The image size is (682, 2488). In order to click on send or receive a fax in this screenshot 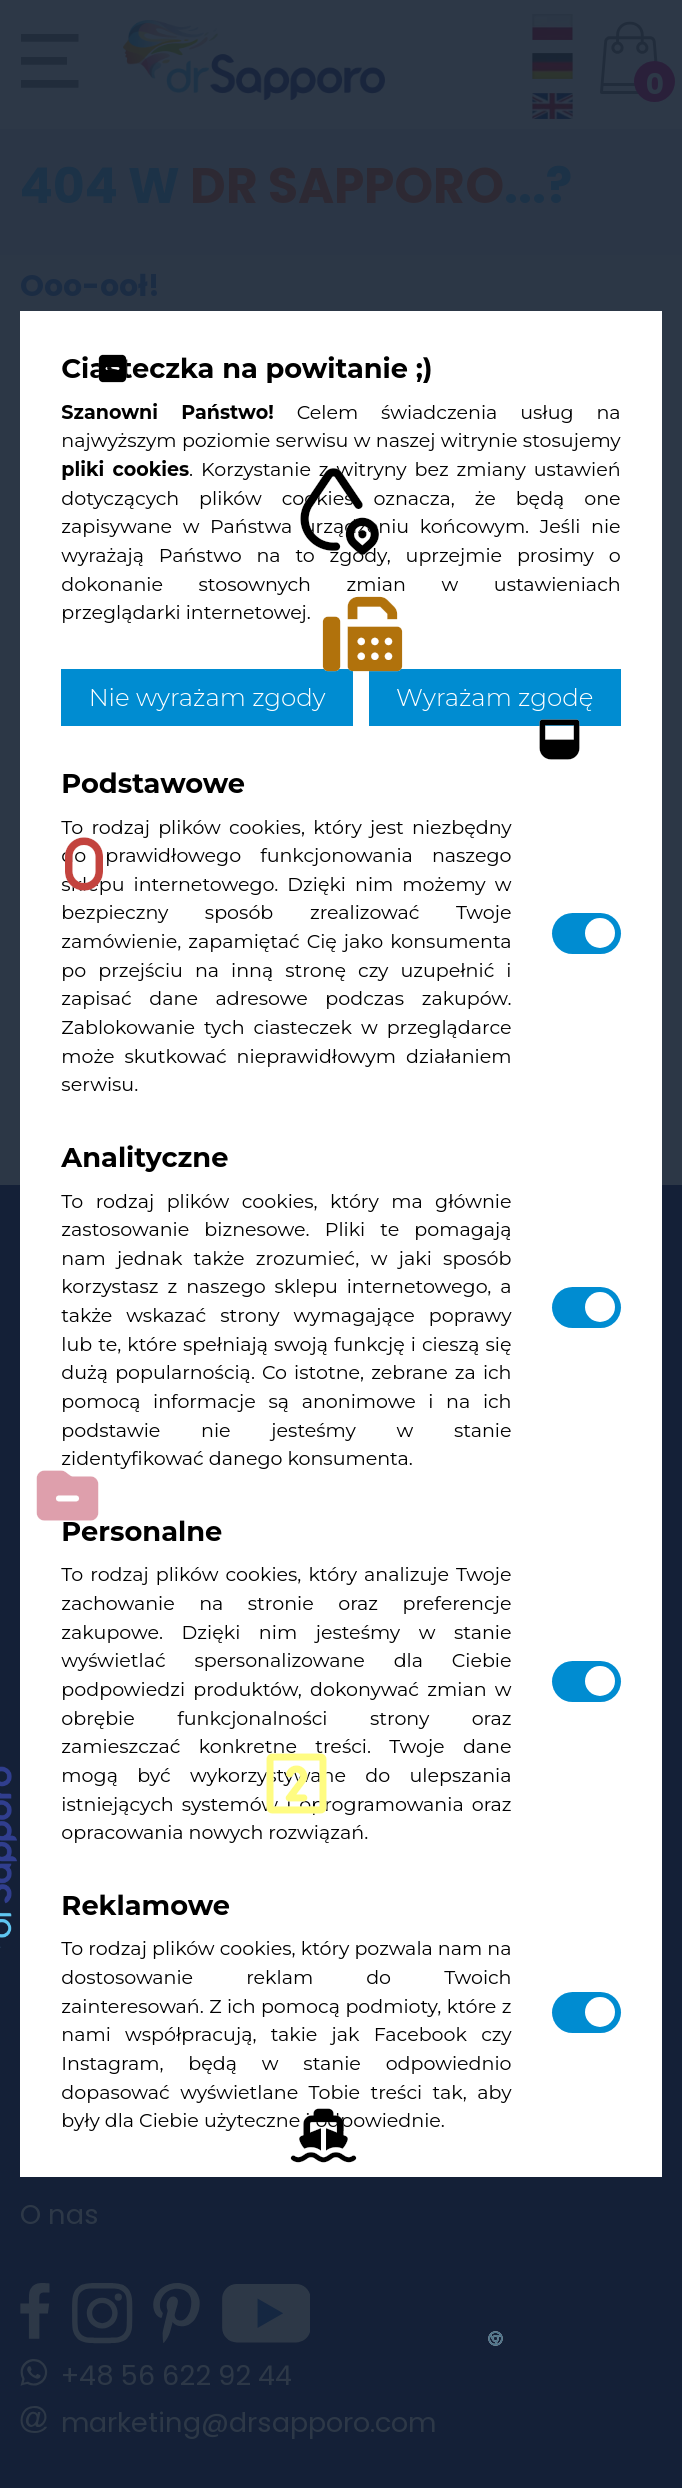, I will do `click(362, 636)`.